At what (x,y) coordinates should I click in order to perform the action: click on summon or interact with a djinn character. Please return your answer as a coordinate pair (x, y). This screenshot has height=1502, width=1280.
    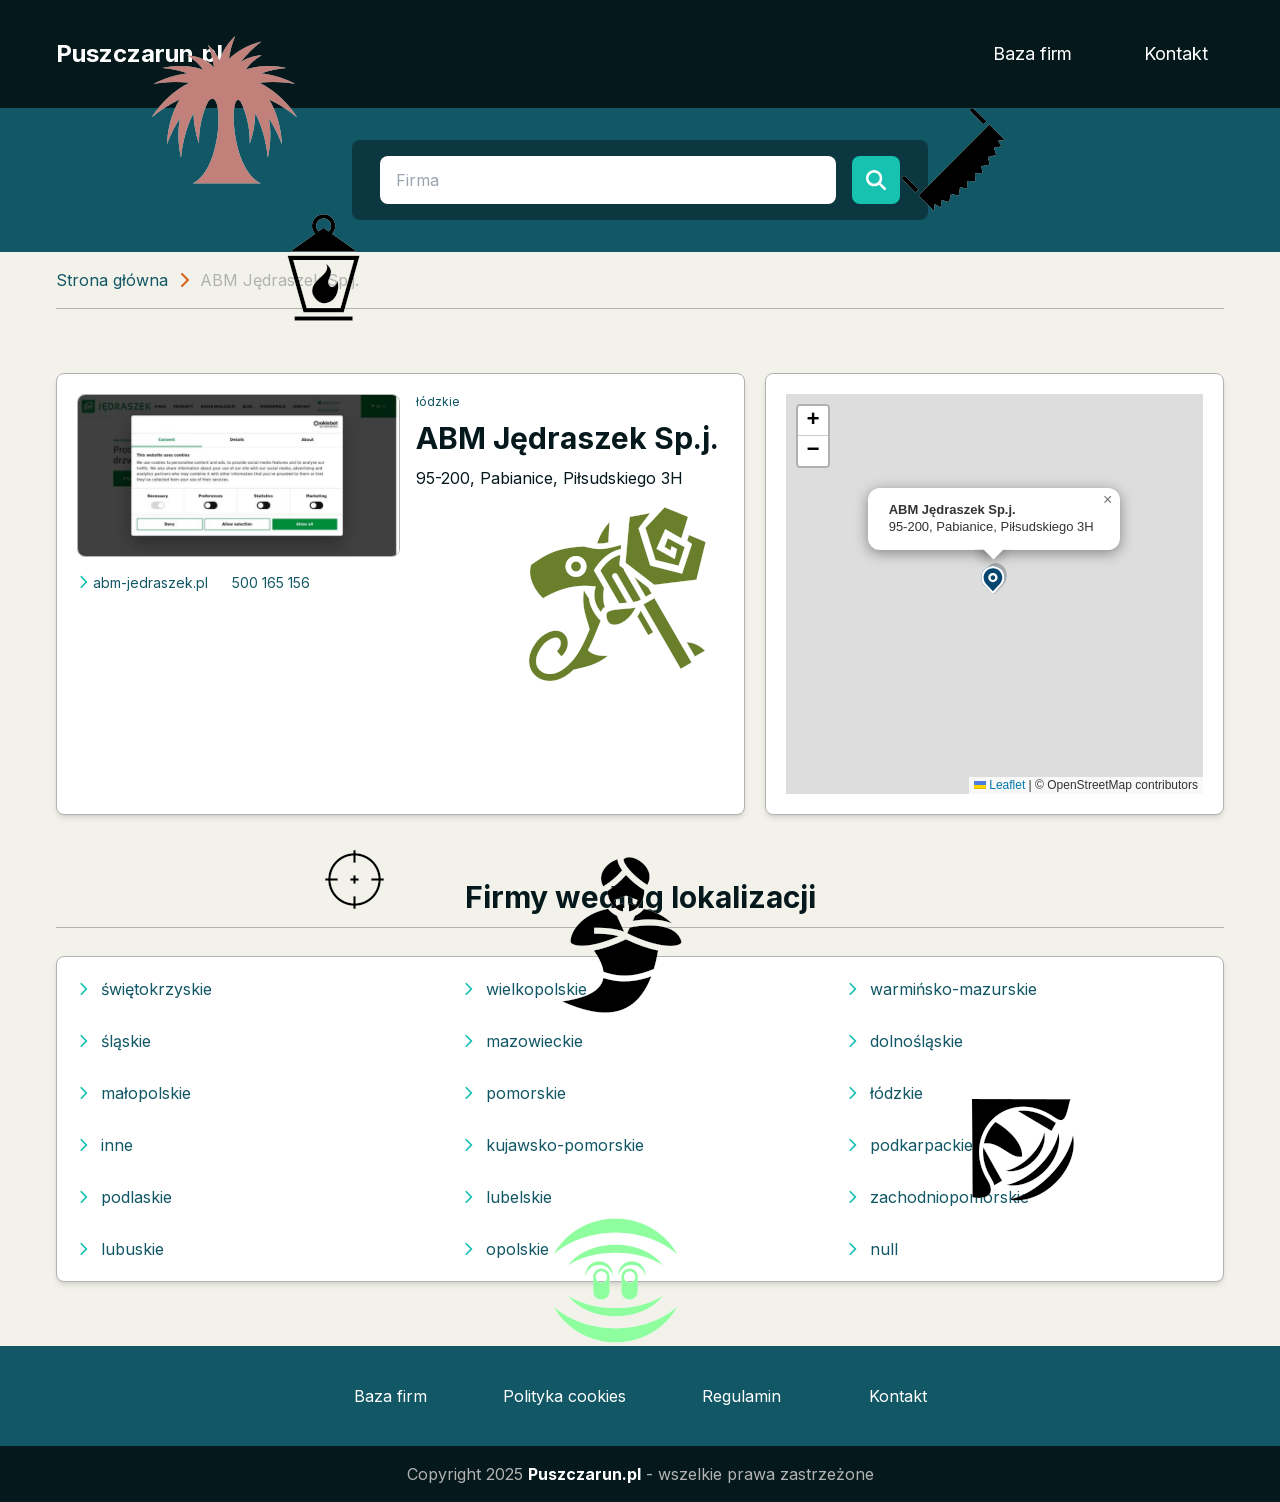
    Looking at the image, I should click on (626, 936).